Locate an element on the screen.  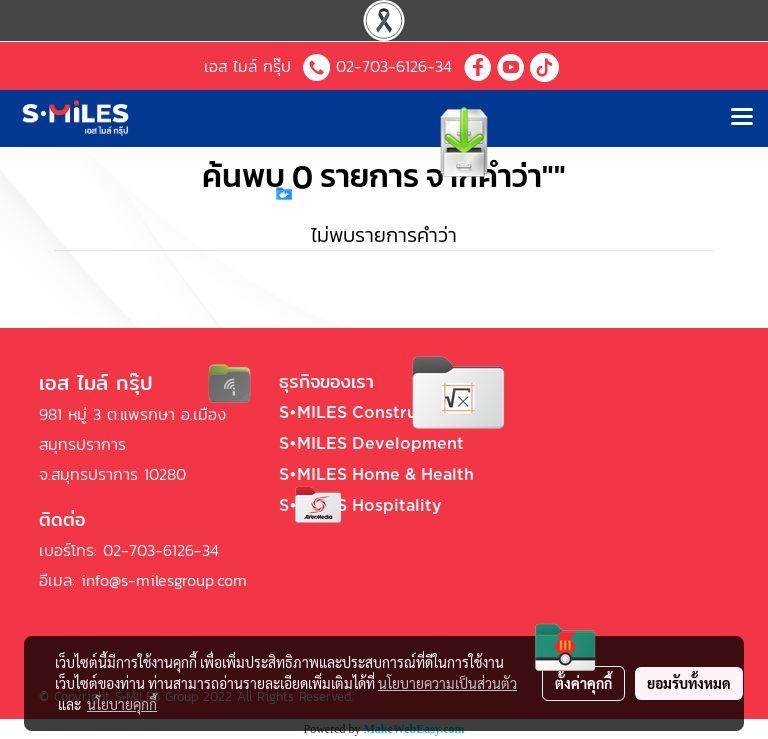
open folder containing docker projects is located at coordinates (284, 194).